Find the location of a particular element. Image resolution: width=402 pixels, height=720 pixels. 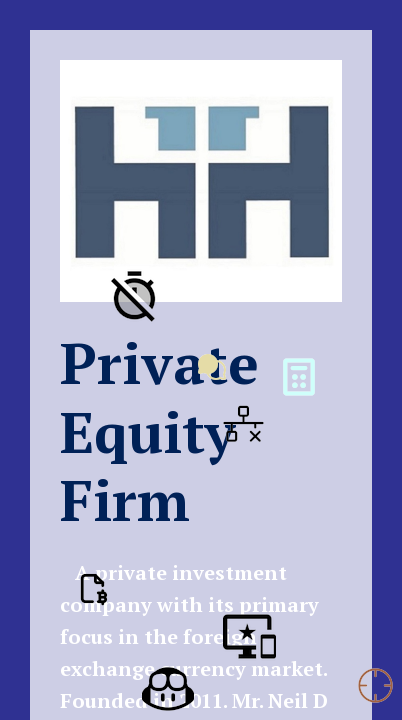

open chat or messaging is located at coordinates (212, 367).